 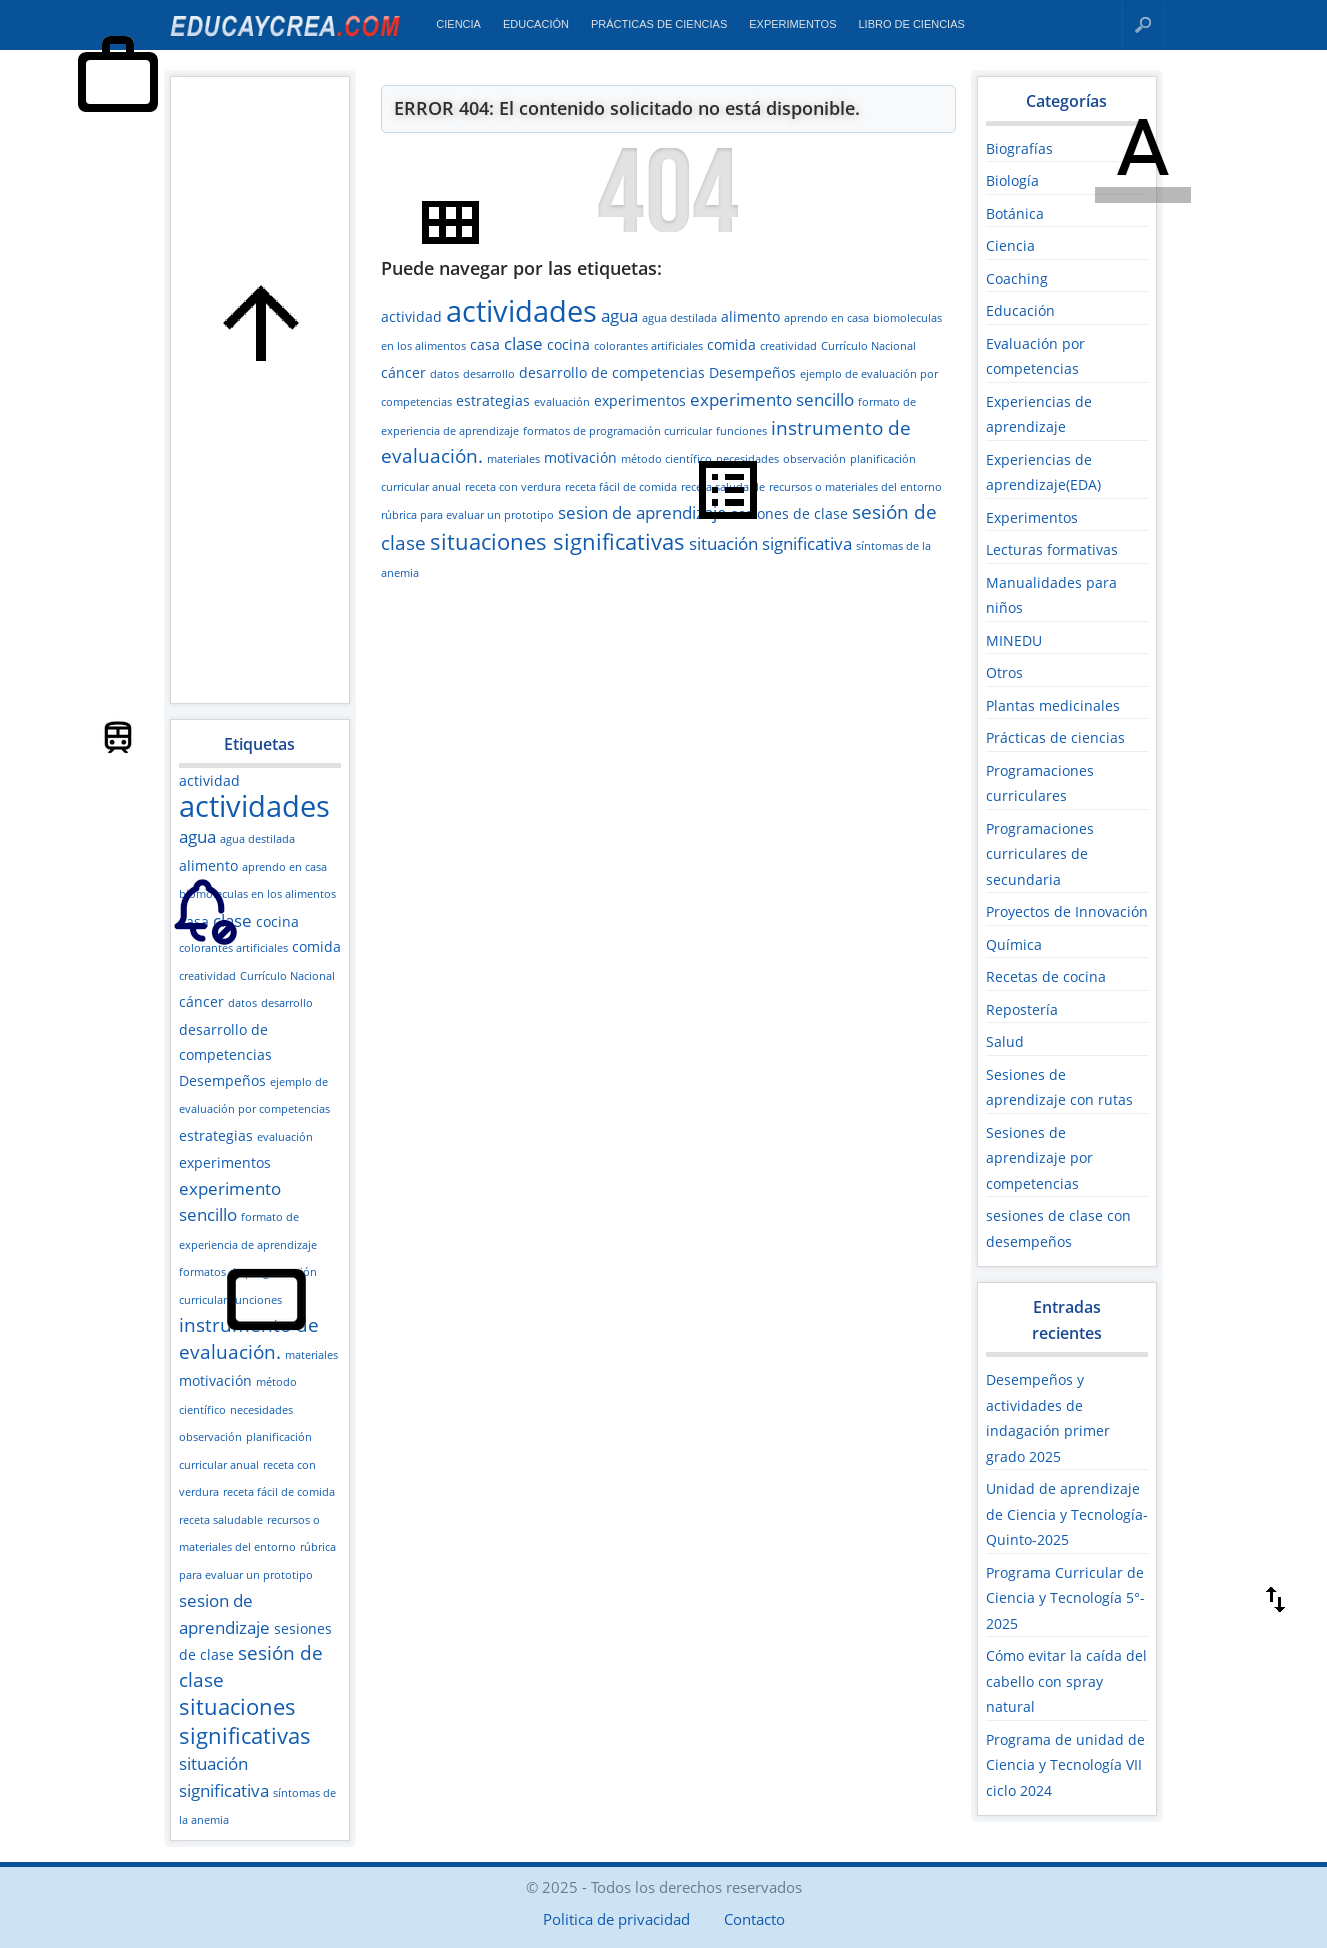 What do you see at coordinates (266, 1299) in the screenshot?
I see `crop image to 5:4 aspect ratio` at bounding box center [266, 1299].